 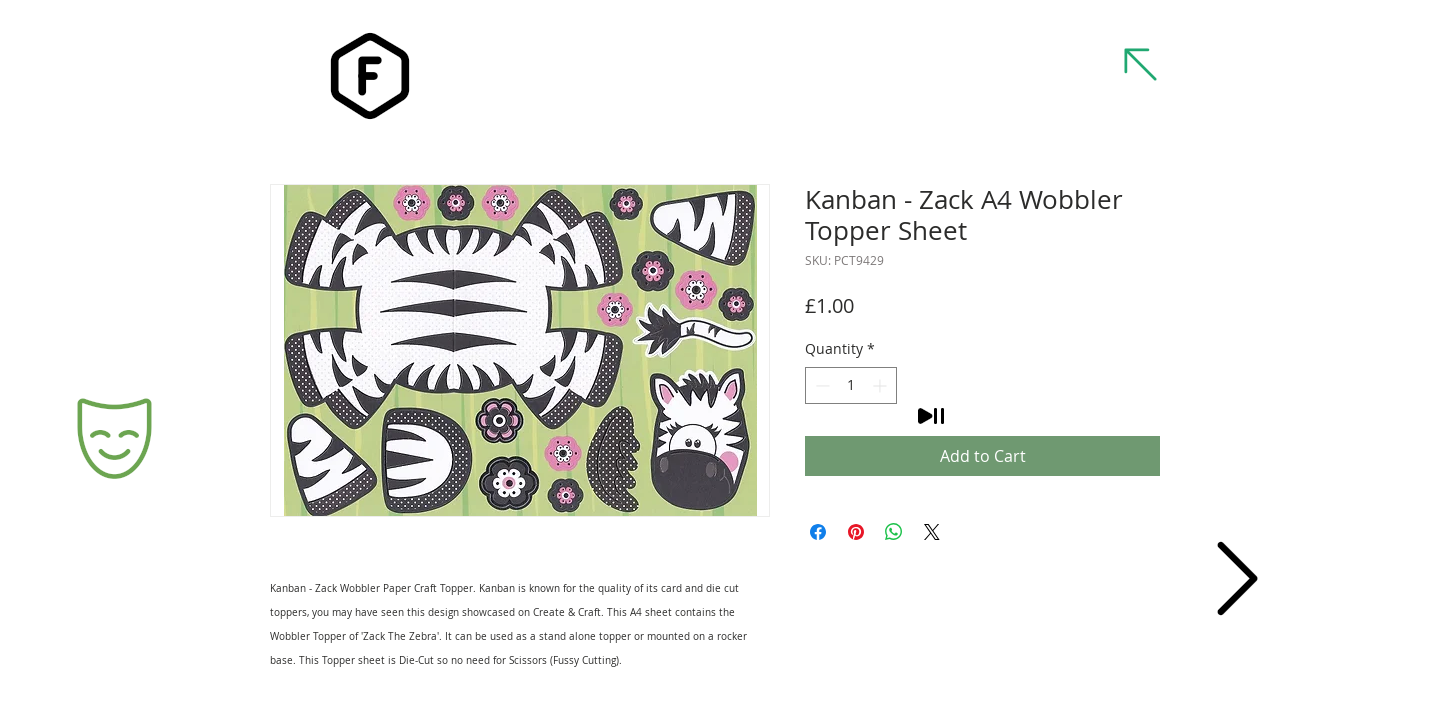 What do you see at coordinates (114, 435) in the screenshot?
I see `access theater or entertainment mode` at bounding box center [114, 435].